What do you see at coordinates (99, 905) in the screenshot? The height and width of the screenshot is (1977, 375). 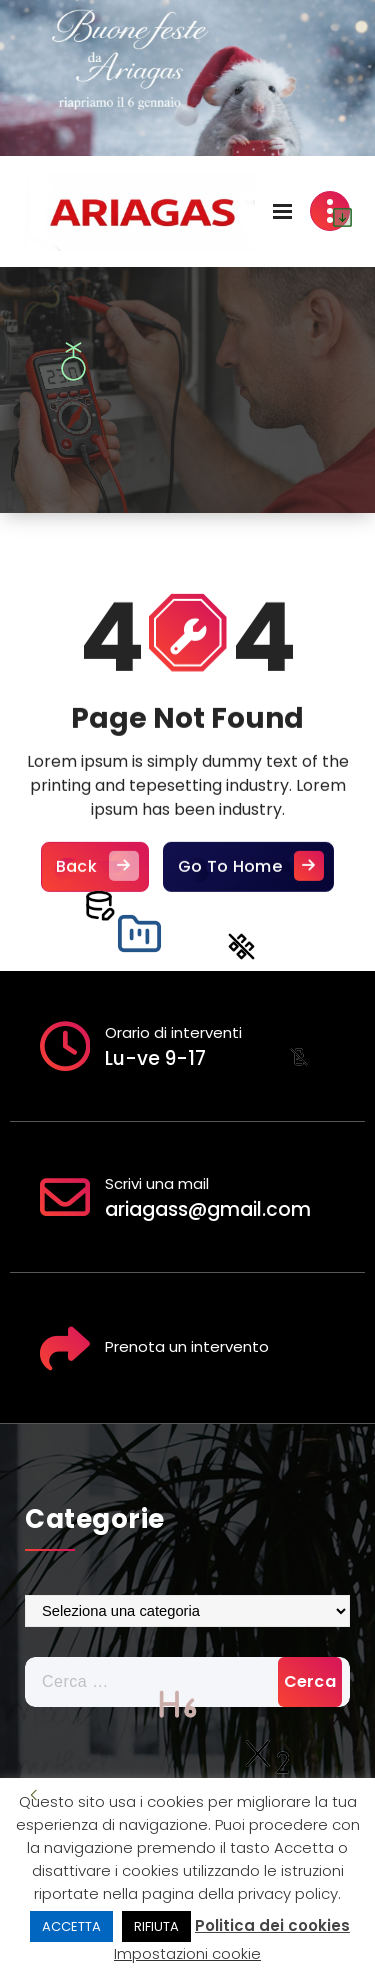 I see `edit database settings or content` at bounding box center [99, 905].